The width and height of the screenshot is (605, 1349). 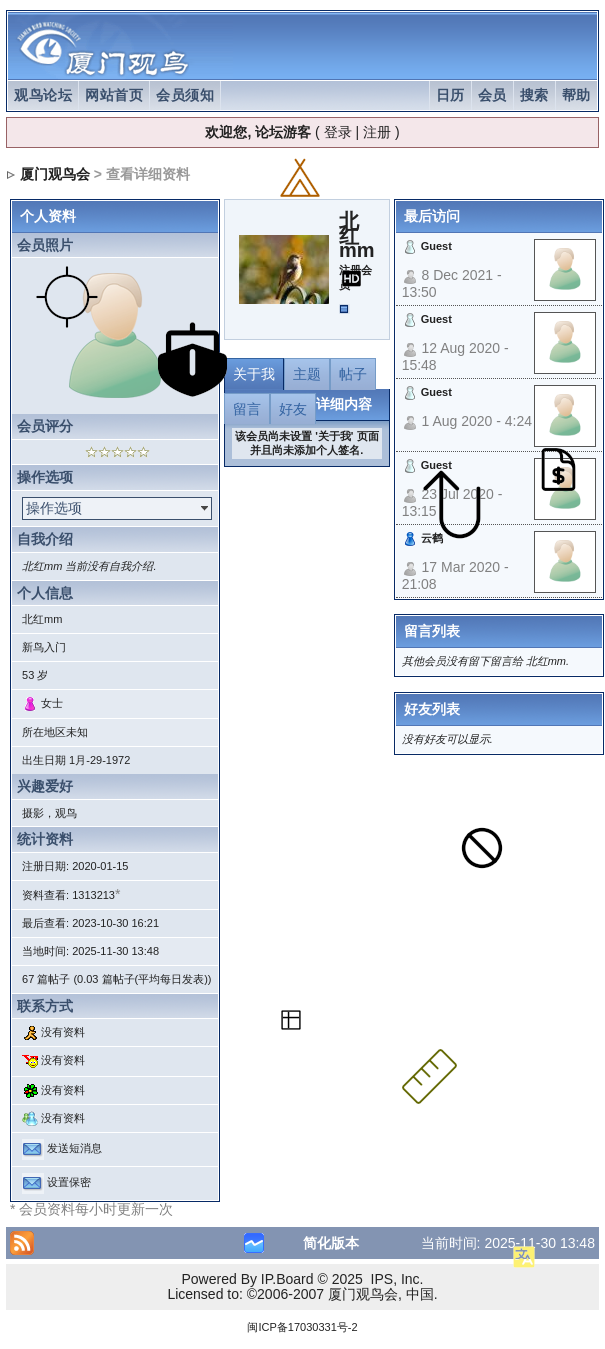 I want to click on access boat or ferry services, so click(x=192, y=359).